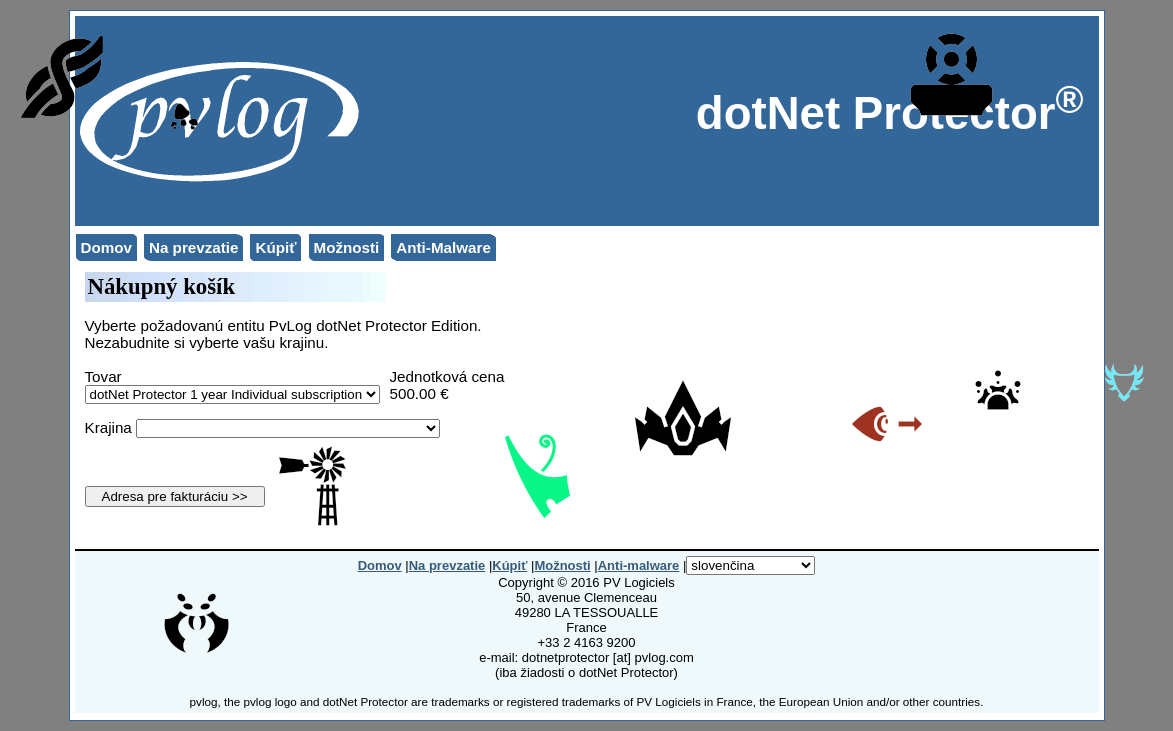 The width and height of the screenshot is (1173, 731). What do you see at coordinates (312, 484) in the screenshot?
I see `windmill or wind pump structure icon` at bounding box center [312, 484].